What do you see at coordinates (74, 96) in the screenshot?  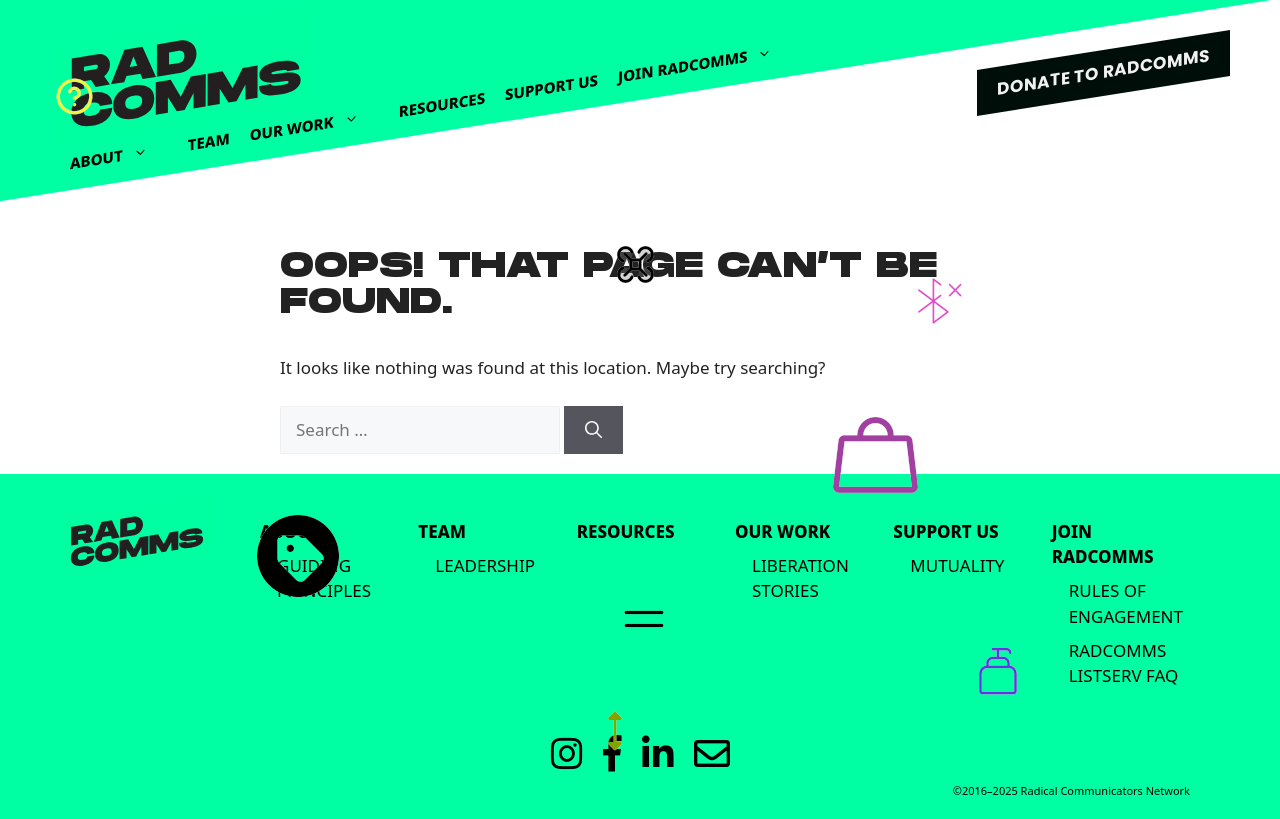 I see `access help or support information` at bounding box center [74, 96].